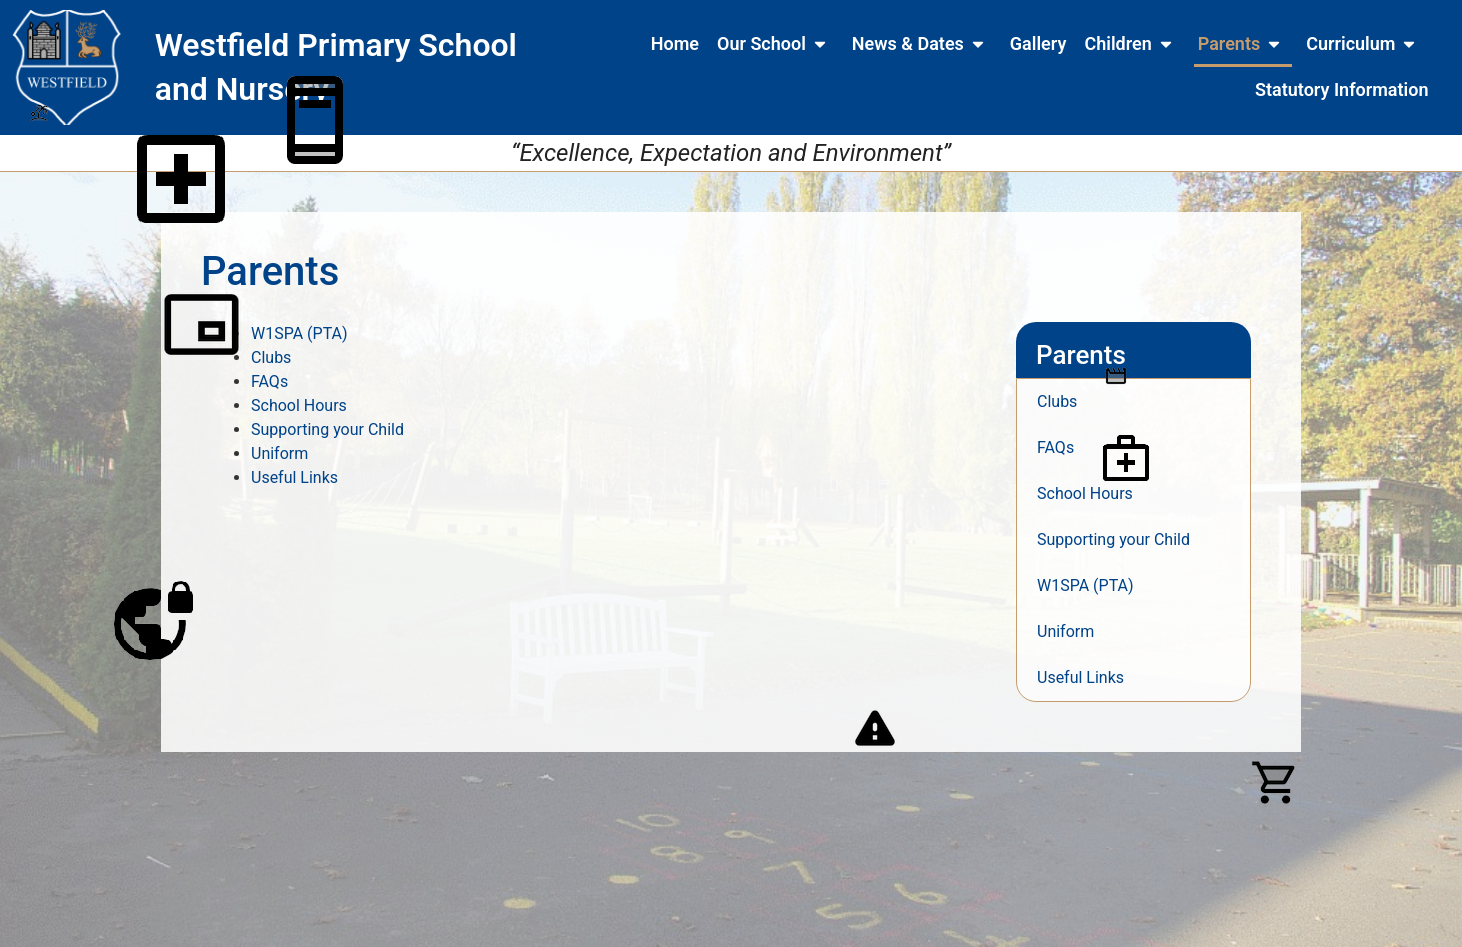 This screenshot has height=947, width=1462. What do you see at coordinates (1275, 782) in the screenshot?
I see `view your shopping cart` at bounding box center [1275, 782].